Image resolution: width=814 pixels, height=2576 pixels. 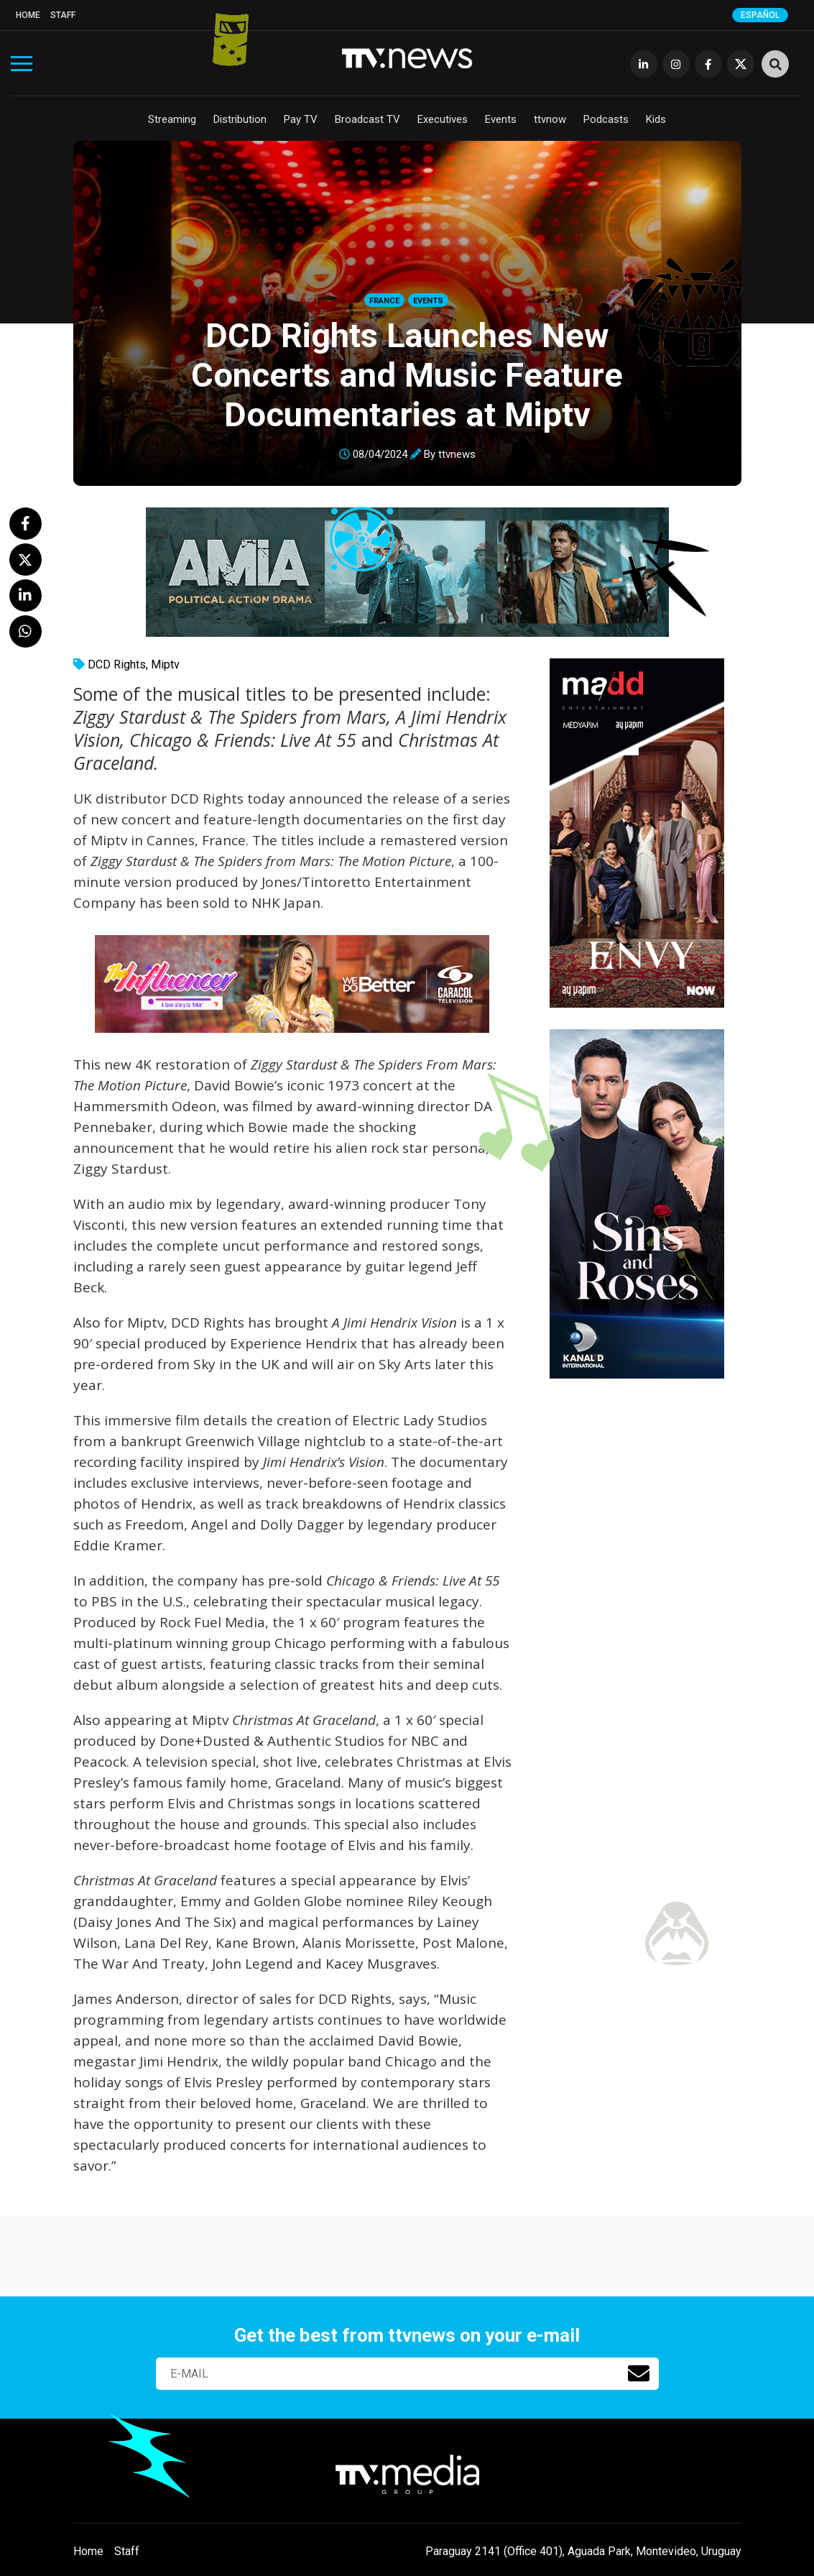 I want to click on browse romantic or love-themed music, so click(x=517, y=1123).